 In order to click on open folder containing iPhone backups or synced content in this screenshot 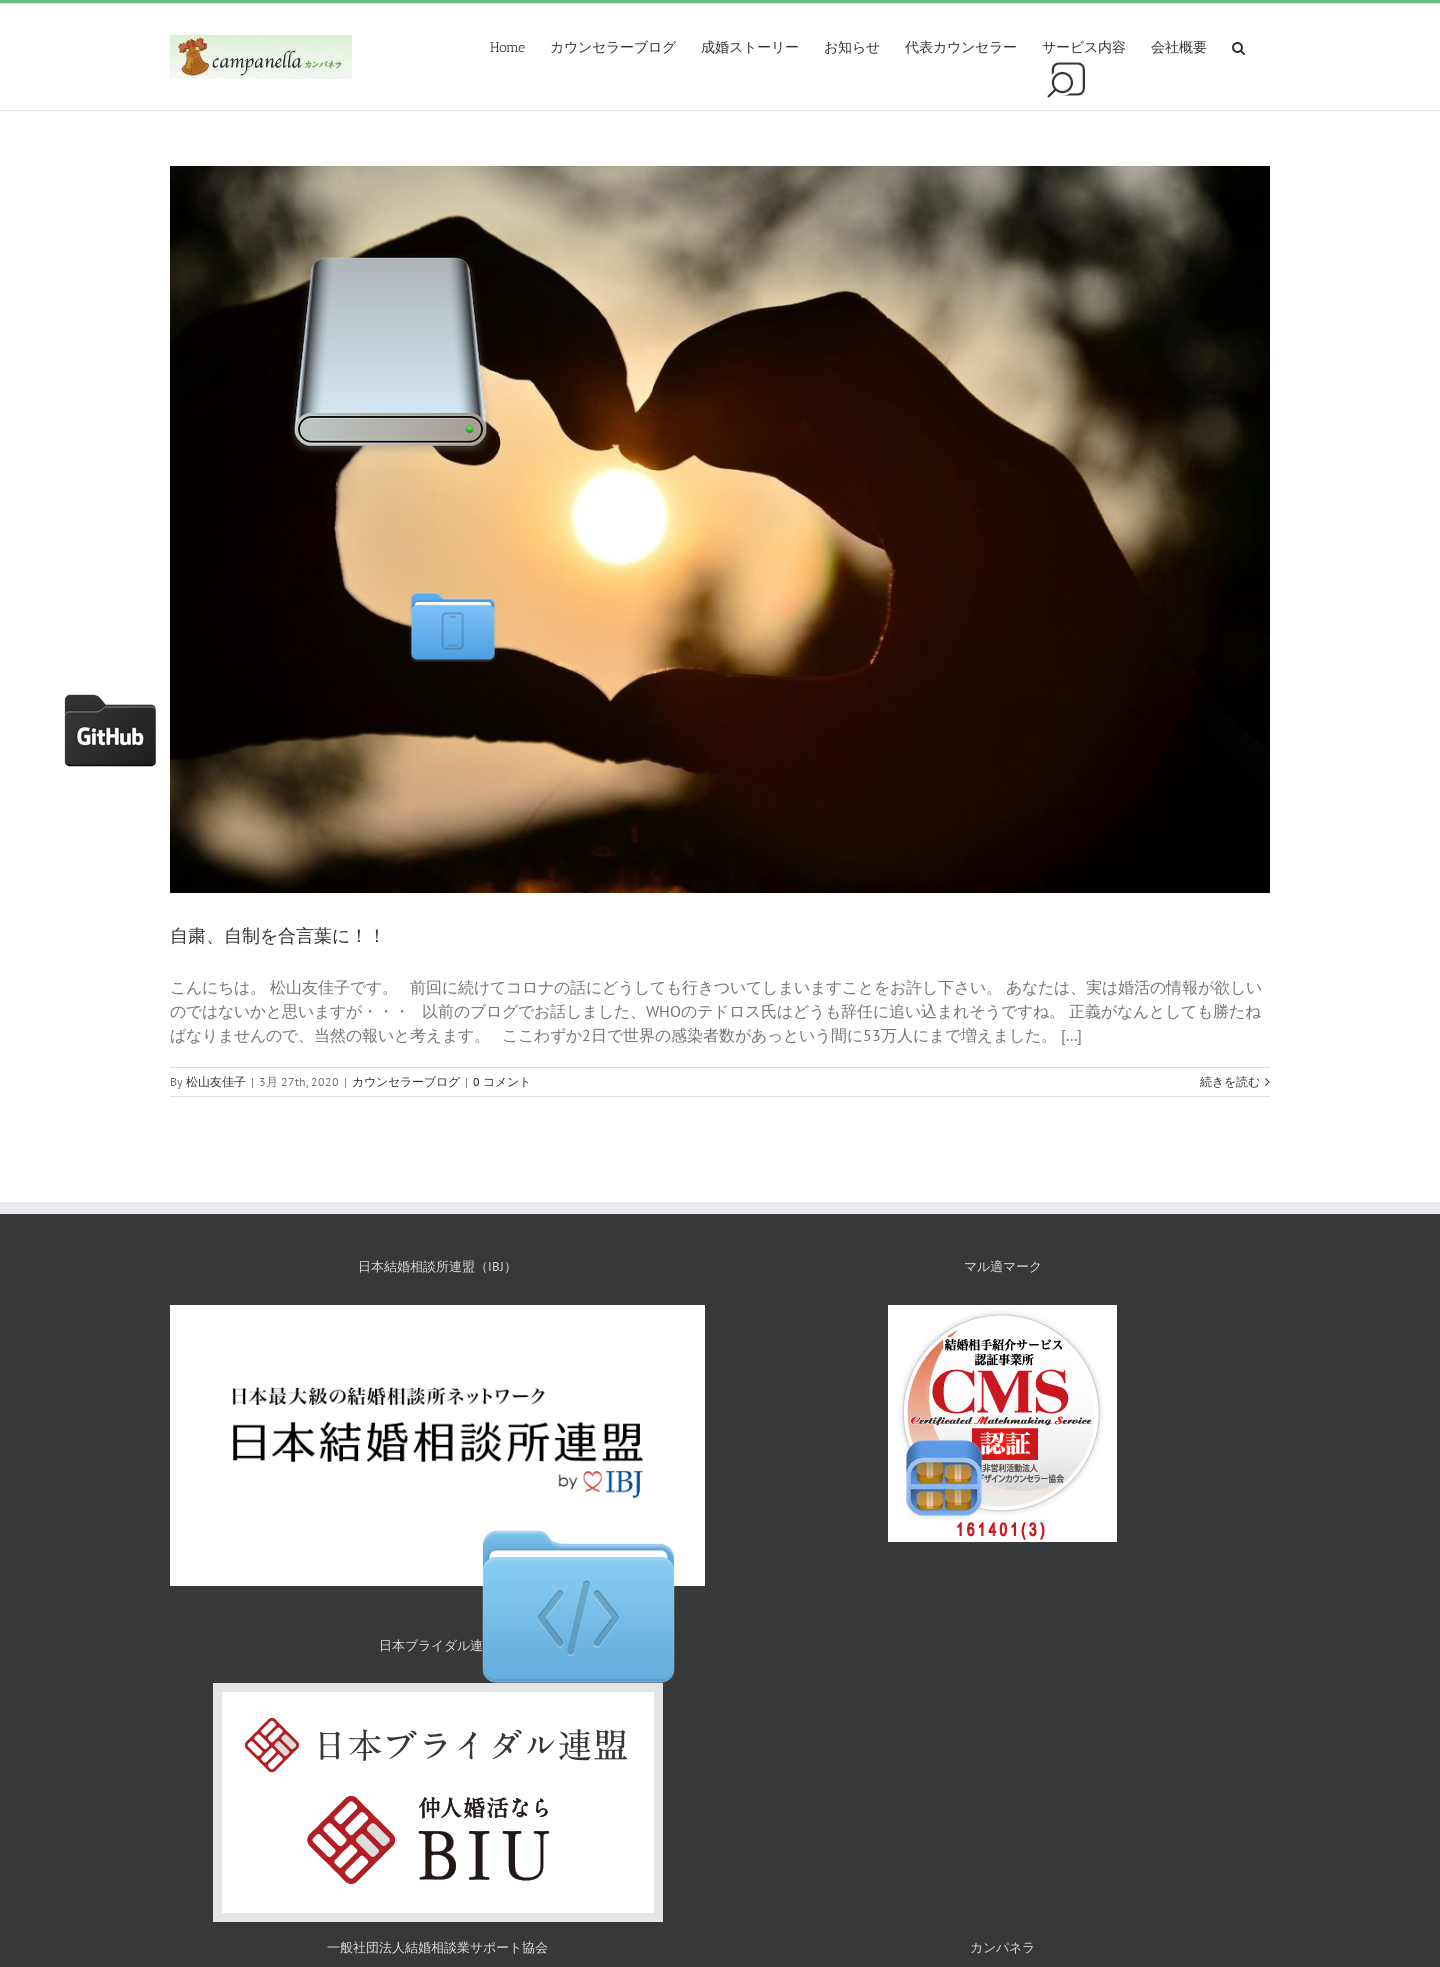, I will do `click(453, 626)`.